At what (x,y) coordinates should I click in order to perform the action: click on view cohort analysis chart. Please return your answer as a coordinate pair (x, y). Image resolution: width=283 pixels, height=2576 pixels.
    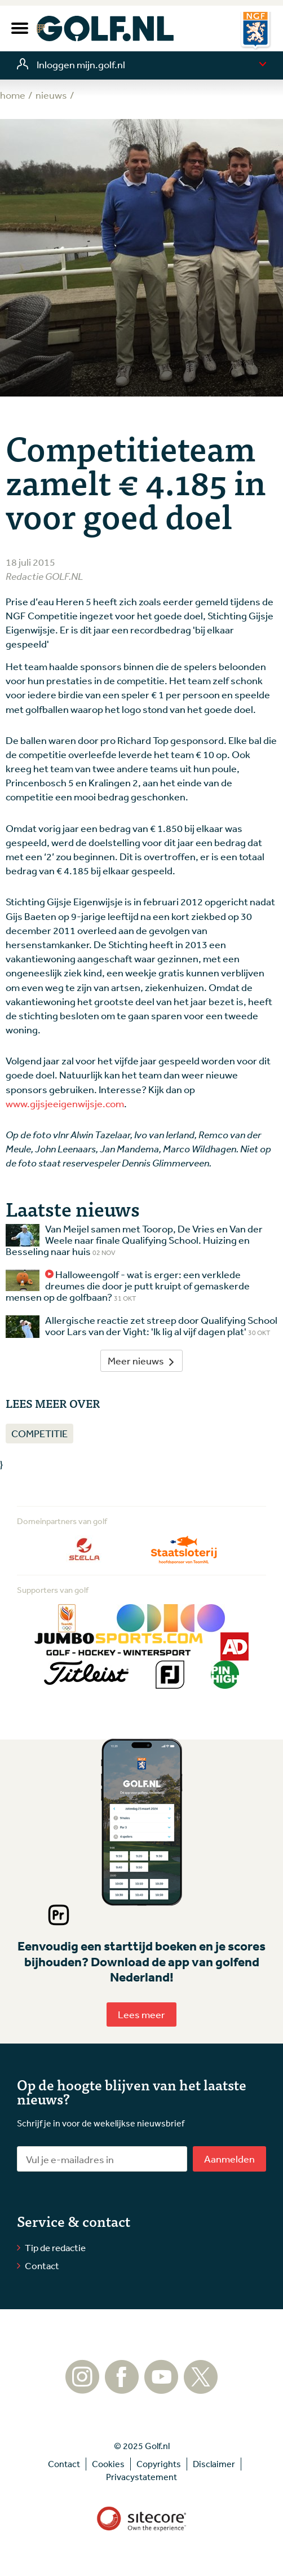
    Looking at the image, I should click on (41, 28).